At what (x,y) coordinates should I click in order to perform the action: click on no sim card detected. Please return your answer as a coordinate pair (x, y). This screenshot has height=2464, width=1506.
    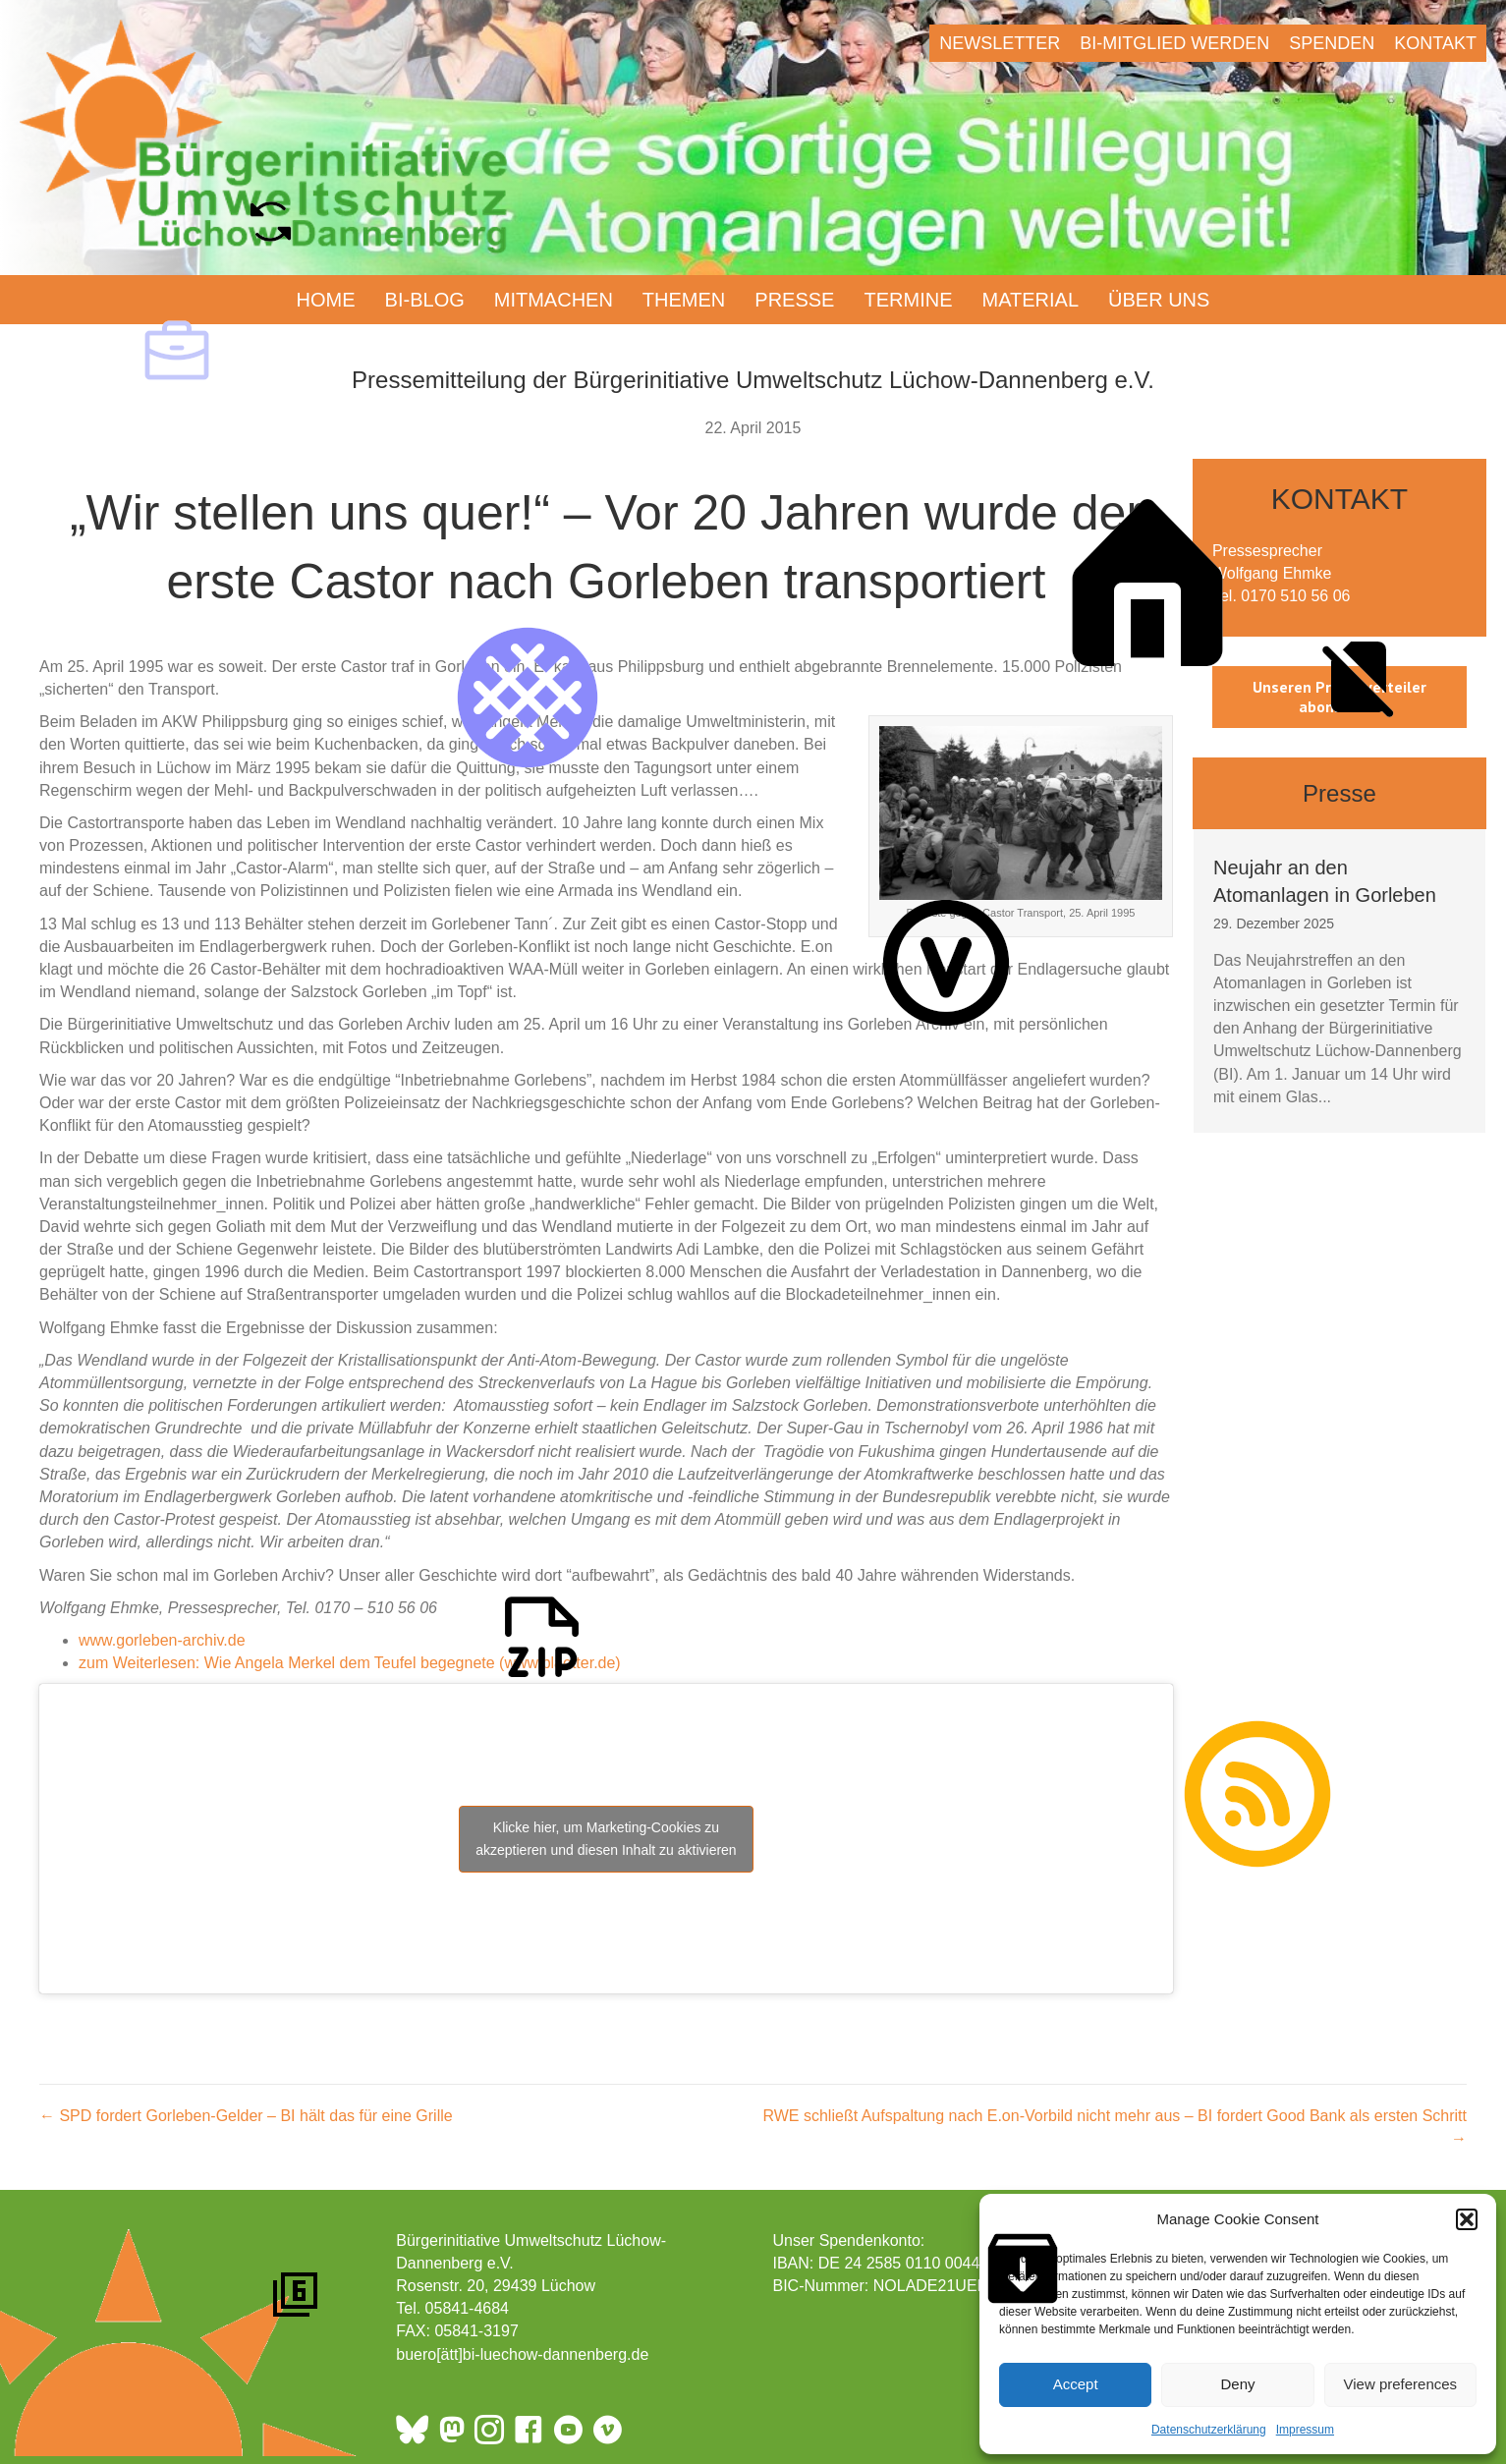
    Looking at the image, I should click on (1359, 677).